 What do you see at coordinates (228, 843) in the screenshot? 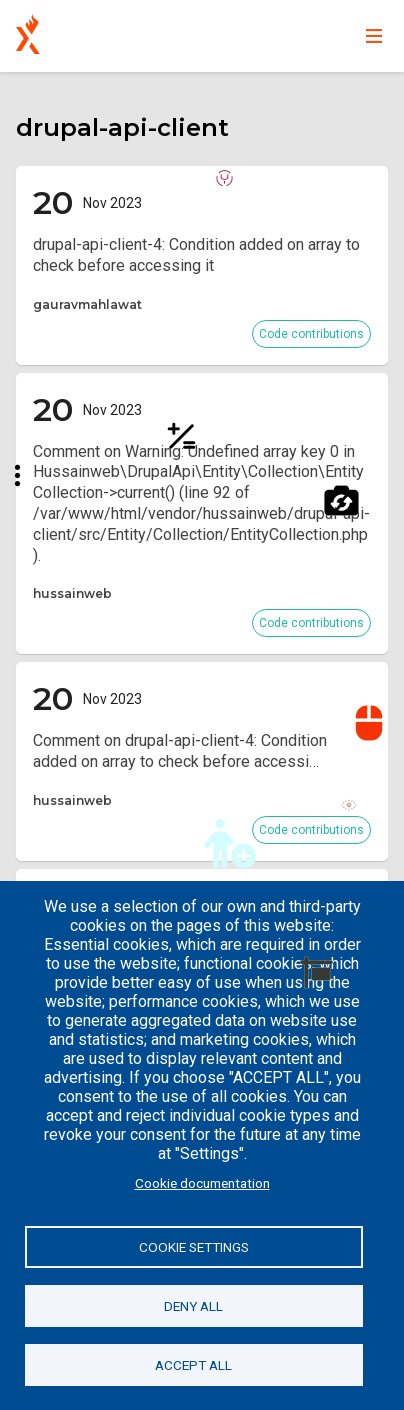
I see `add a new user or contact` at bounding box center [228, 843].